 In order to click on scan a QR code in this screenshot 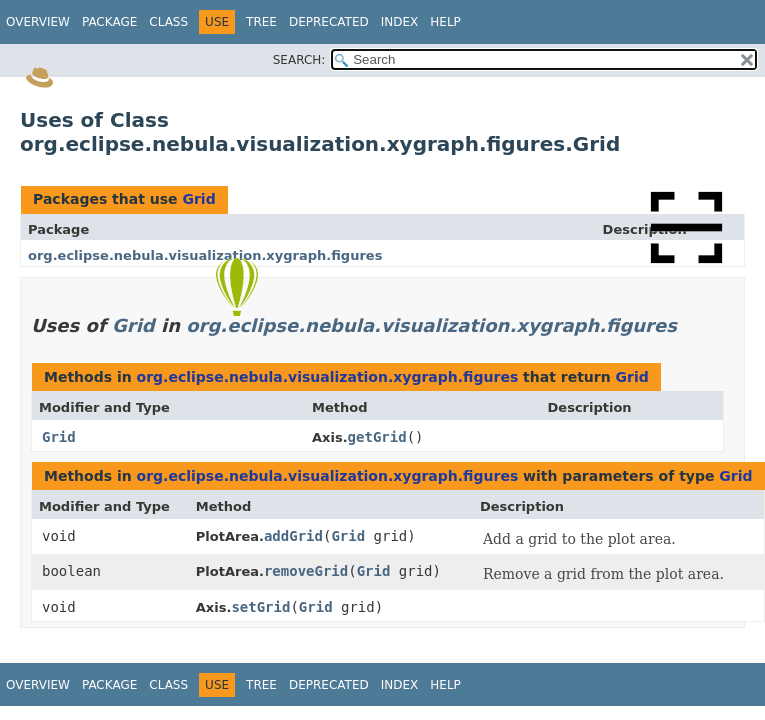, I will do `click(686, 227)`.